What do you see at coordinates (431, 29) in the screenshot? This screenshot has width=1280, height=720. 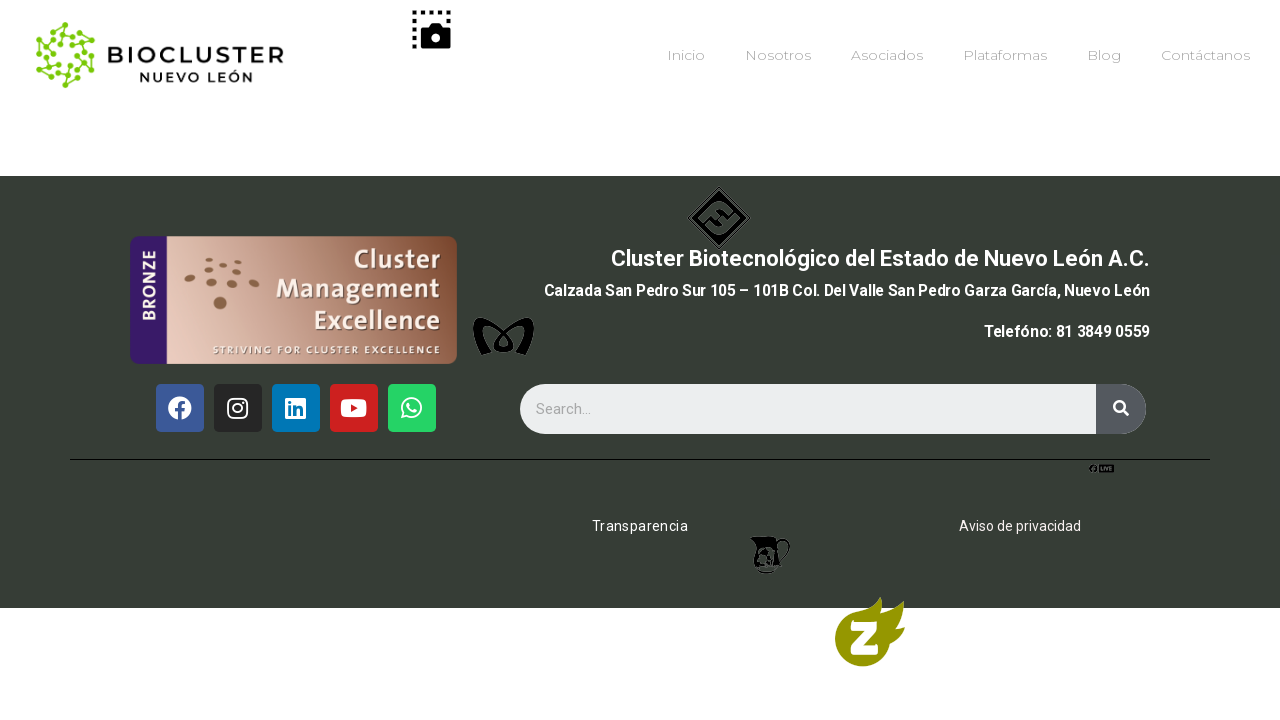 I see `capture a screenshot of the current screen` at bounding box center [431, 29].